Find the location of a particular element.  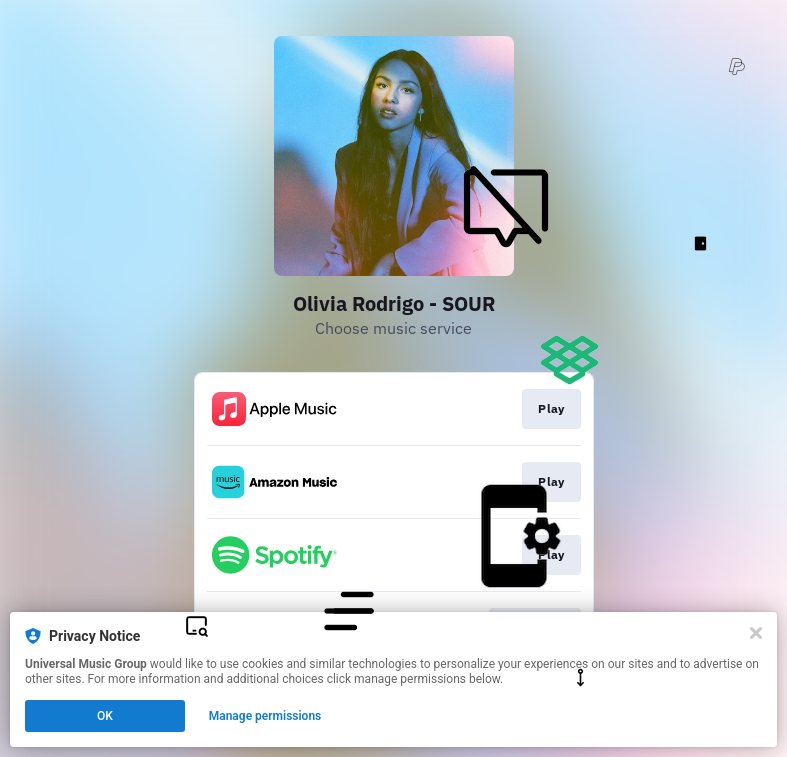

open app settings is located at coordinates (514, 536).